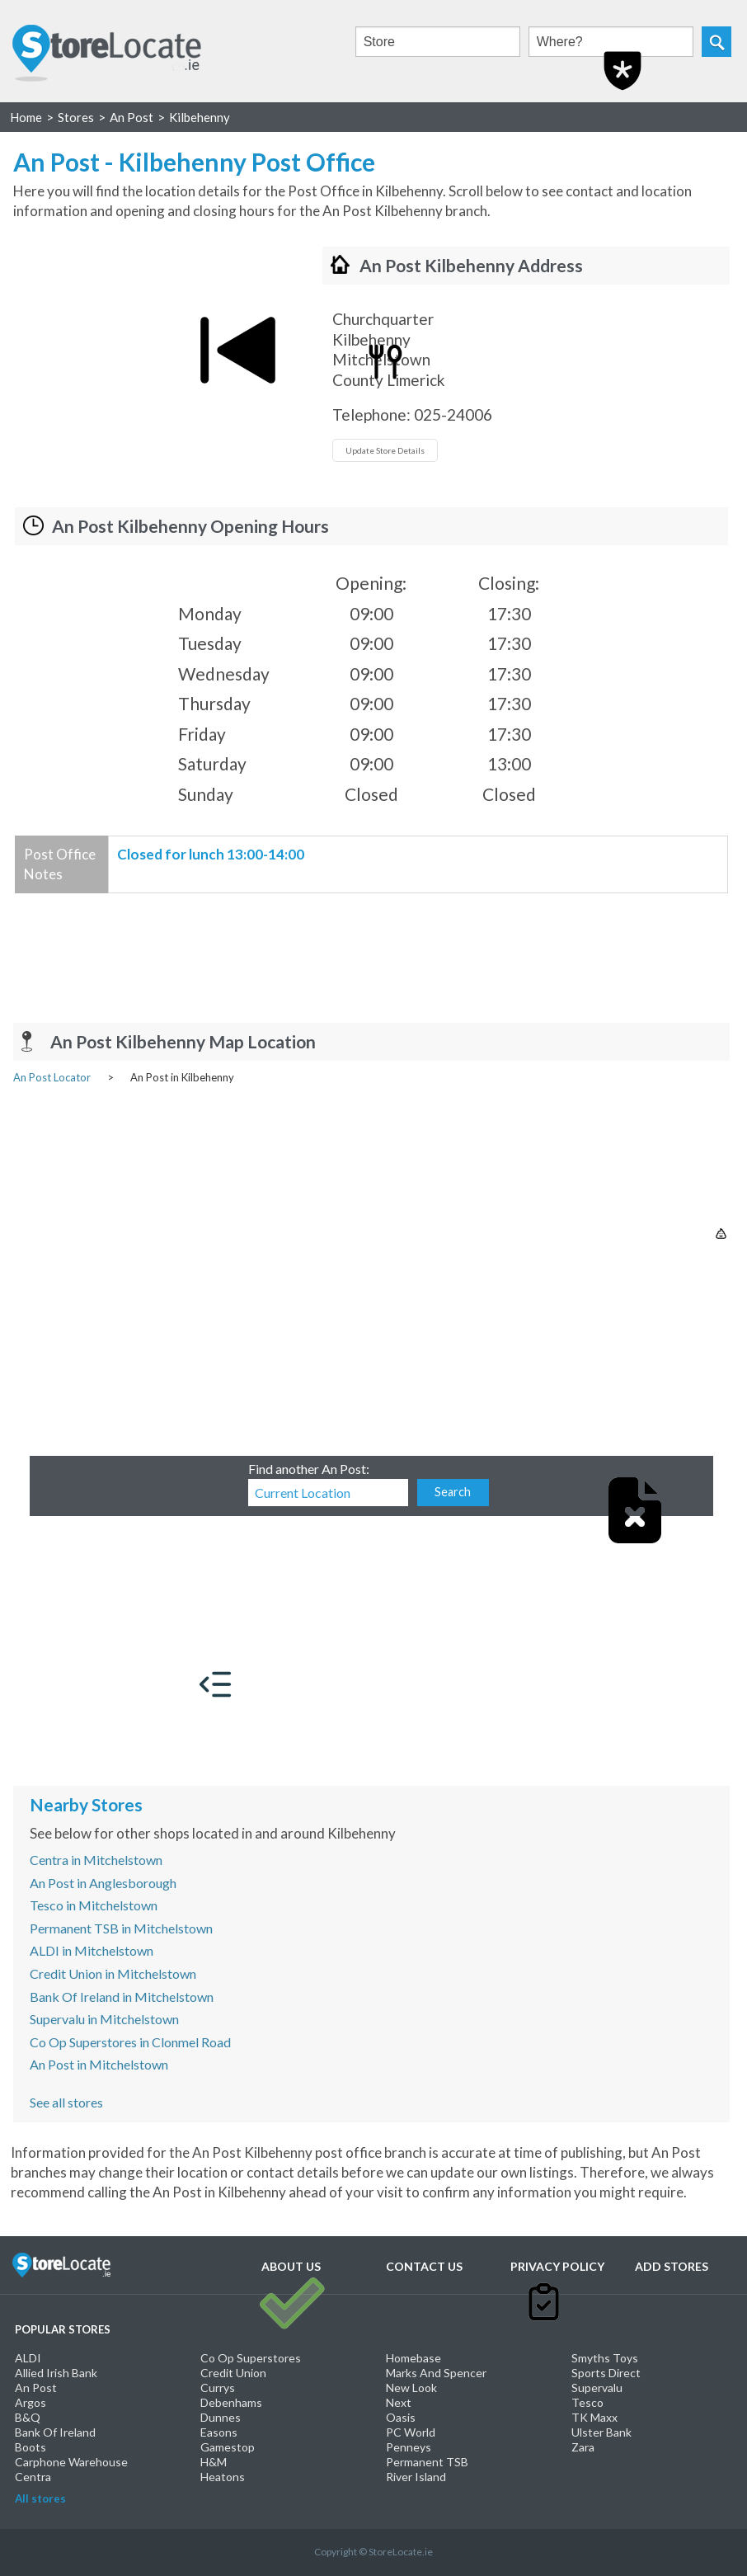 Image resolution: width=747 pixels, height=2576 pixels. Describe the element at coordinates (721, 1233) in the screenshot. I see `add a poop emoji reaction` at that location.